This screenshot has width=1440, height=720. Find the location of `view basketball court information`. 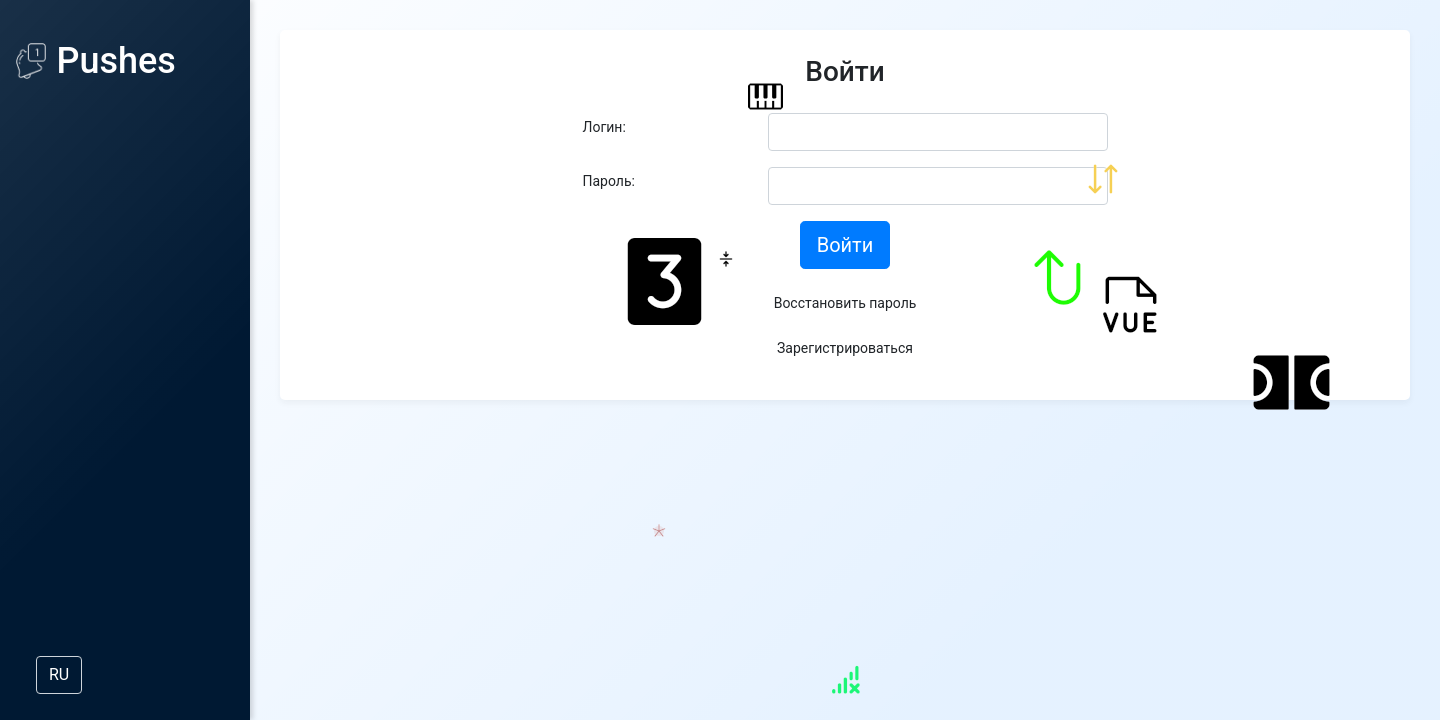

view basketball court information is located at coordinates (1291, 382).